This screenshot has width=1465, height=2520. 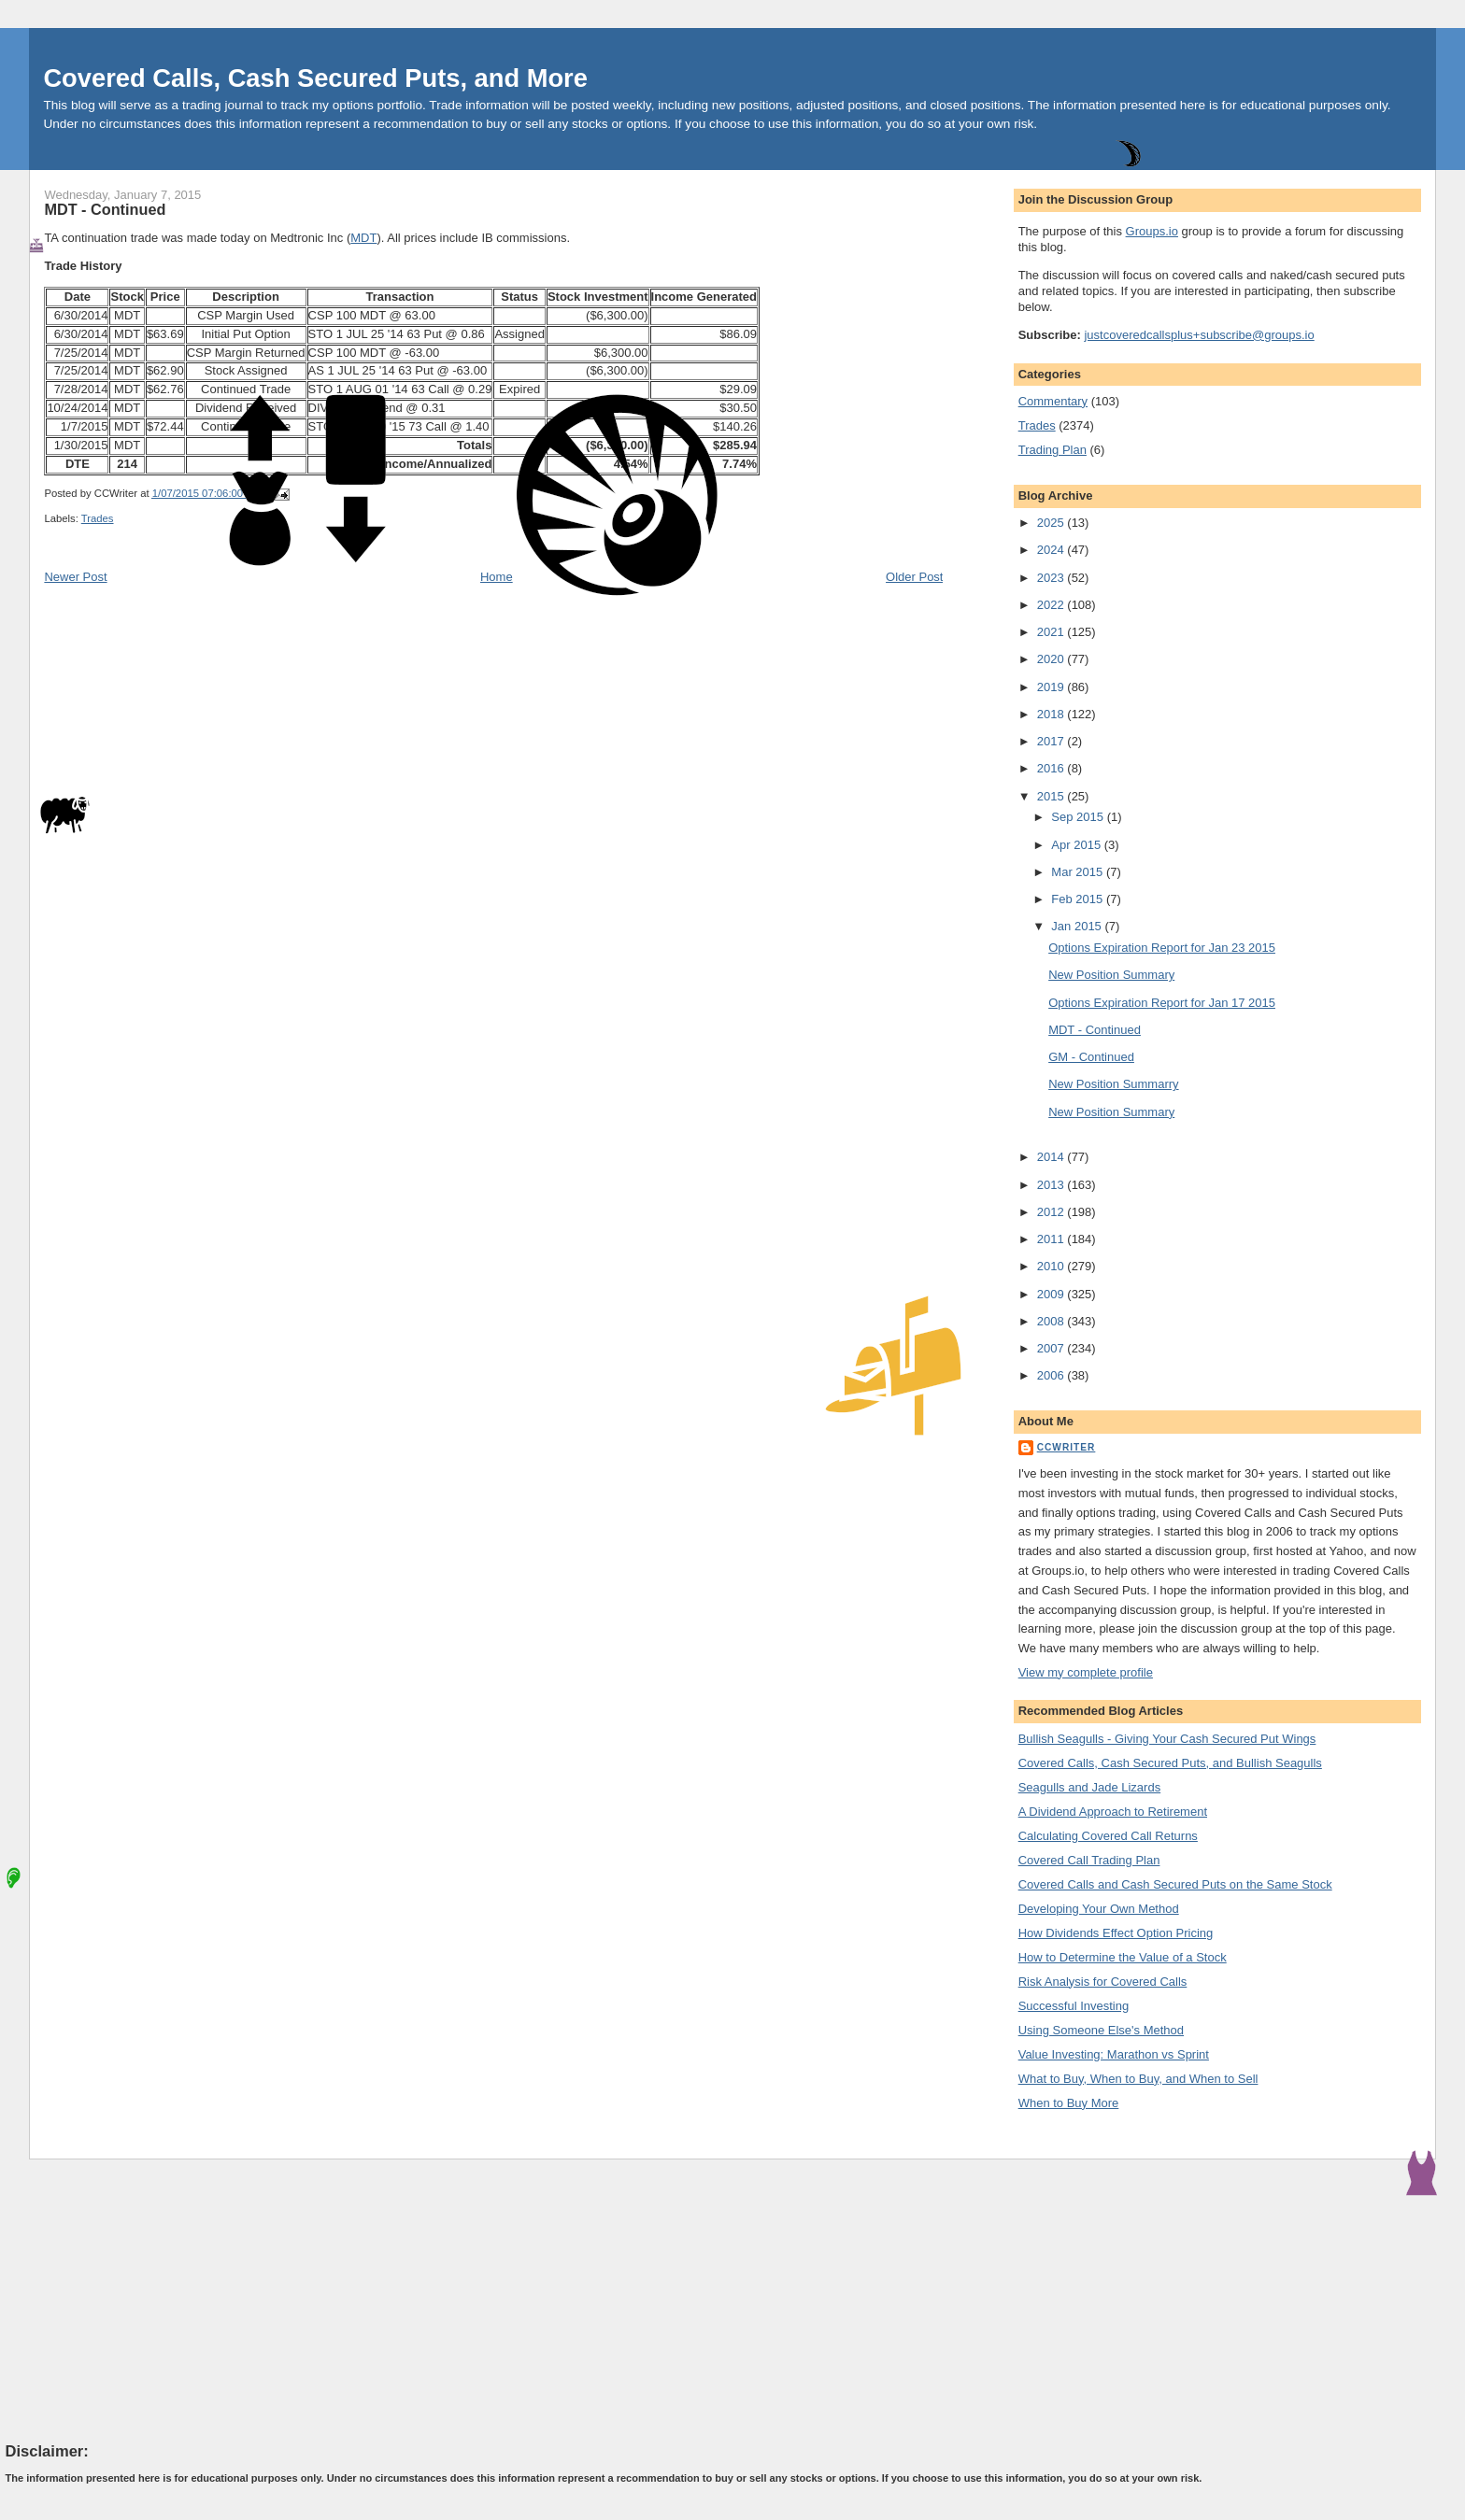 What do you see at coordinates (893, 1366) in the screenshot?
I see `access your mailbox or inbox` at bounding box center [893, 1366].